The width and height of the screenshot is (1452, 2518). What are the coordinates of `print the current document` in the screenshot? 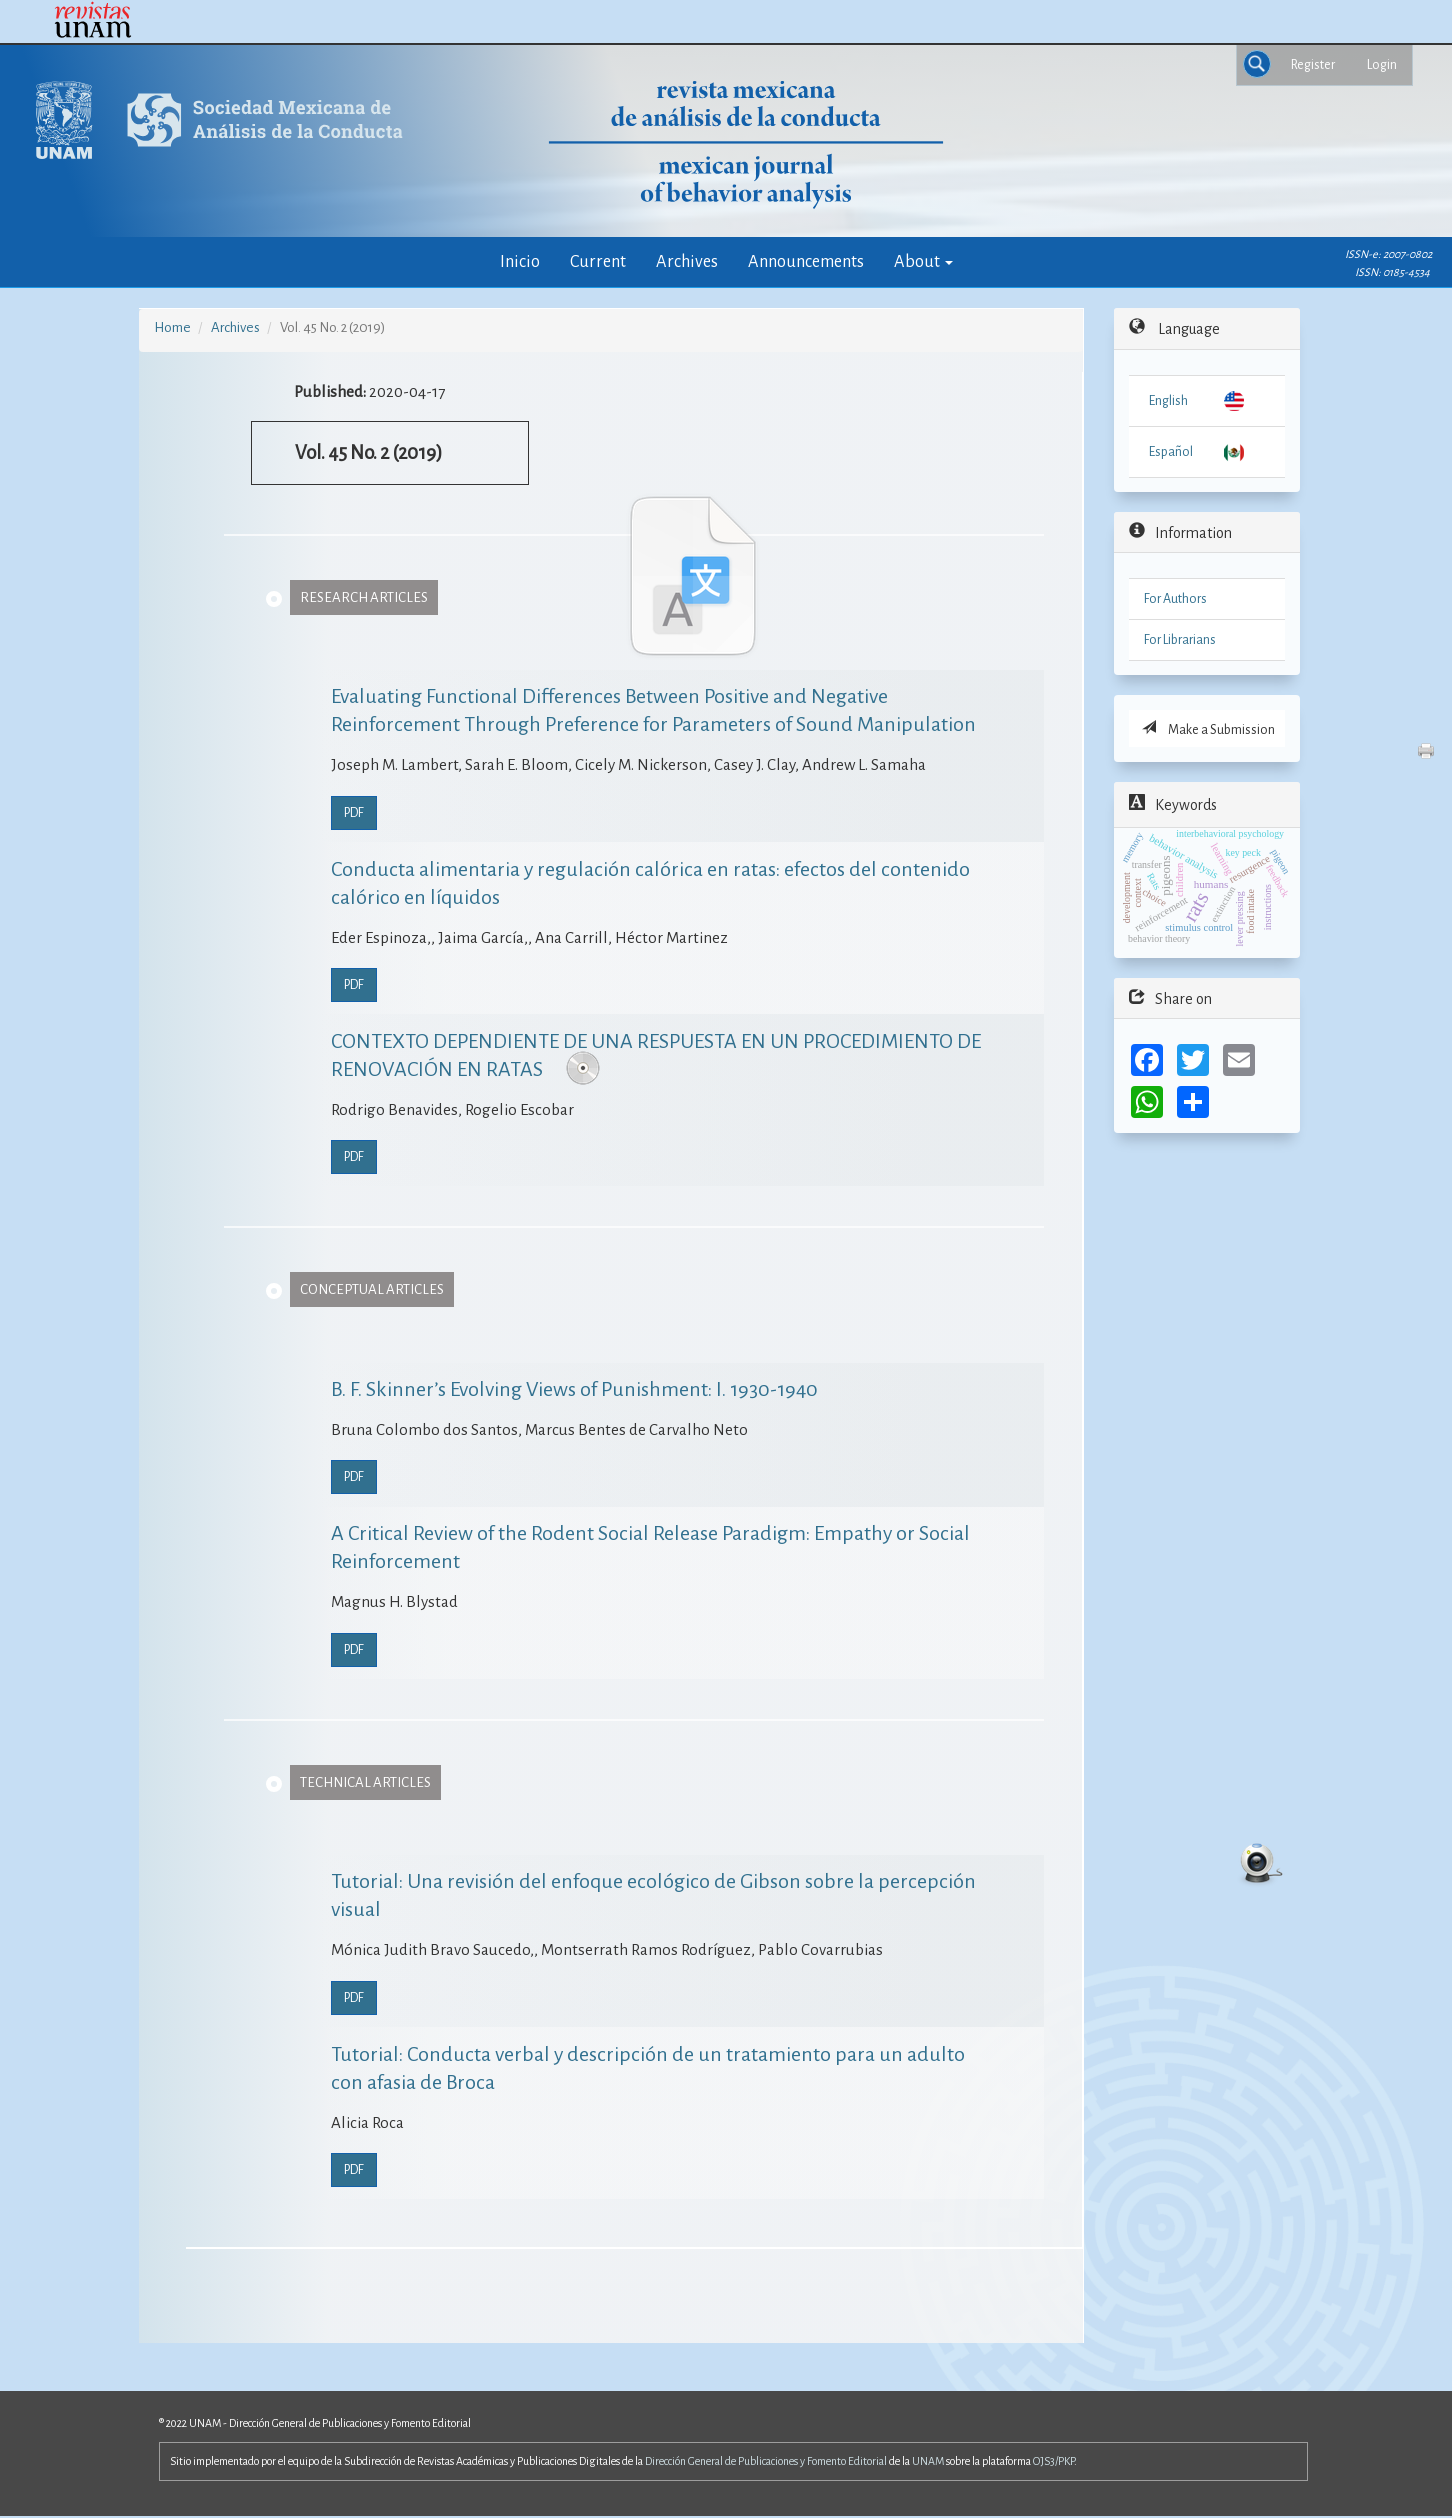 It's located at (1426, 751).